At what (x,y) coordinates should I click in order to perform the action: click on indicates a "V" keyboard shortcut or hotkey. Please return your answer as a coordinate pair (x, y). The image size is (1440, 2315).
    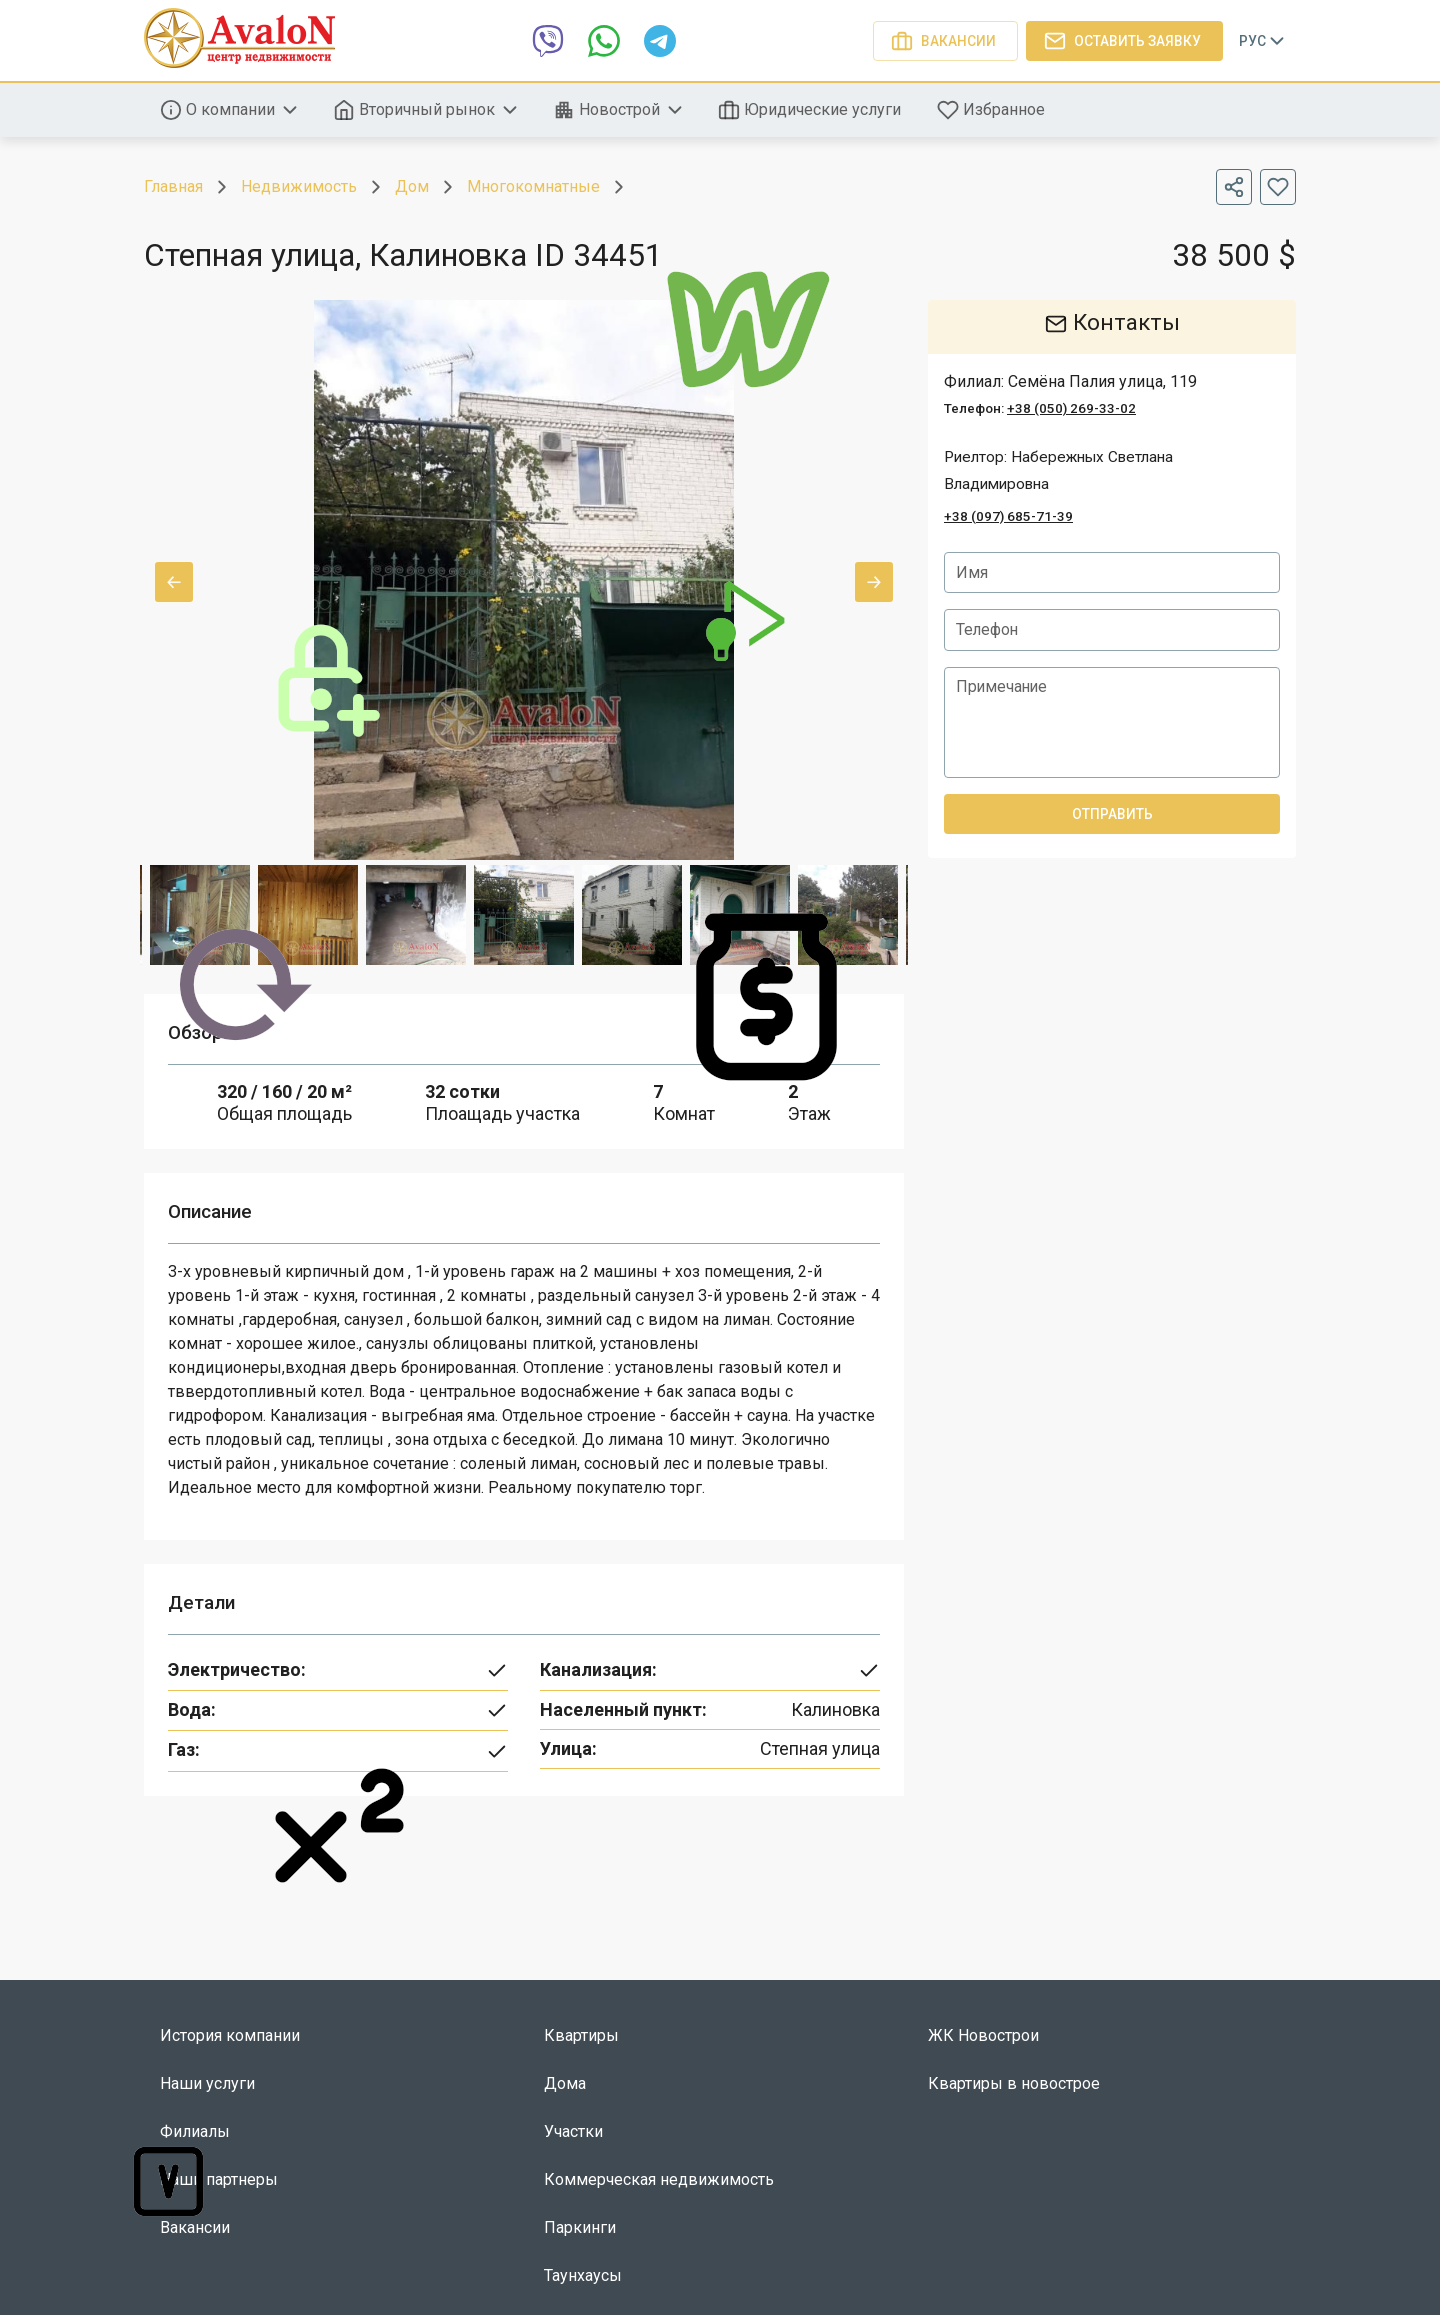
    Looking at the image, I should click on (168, 2181).